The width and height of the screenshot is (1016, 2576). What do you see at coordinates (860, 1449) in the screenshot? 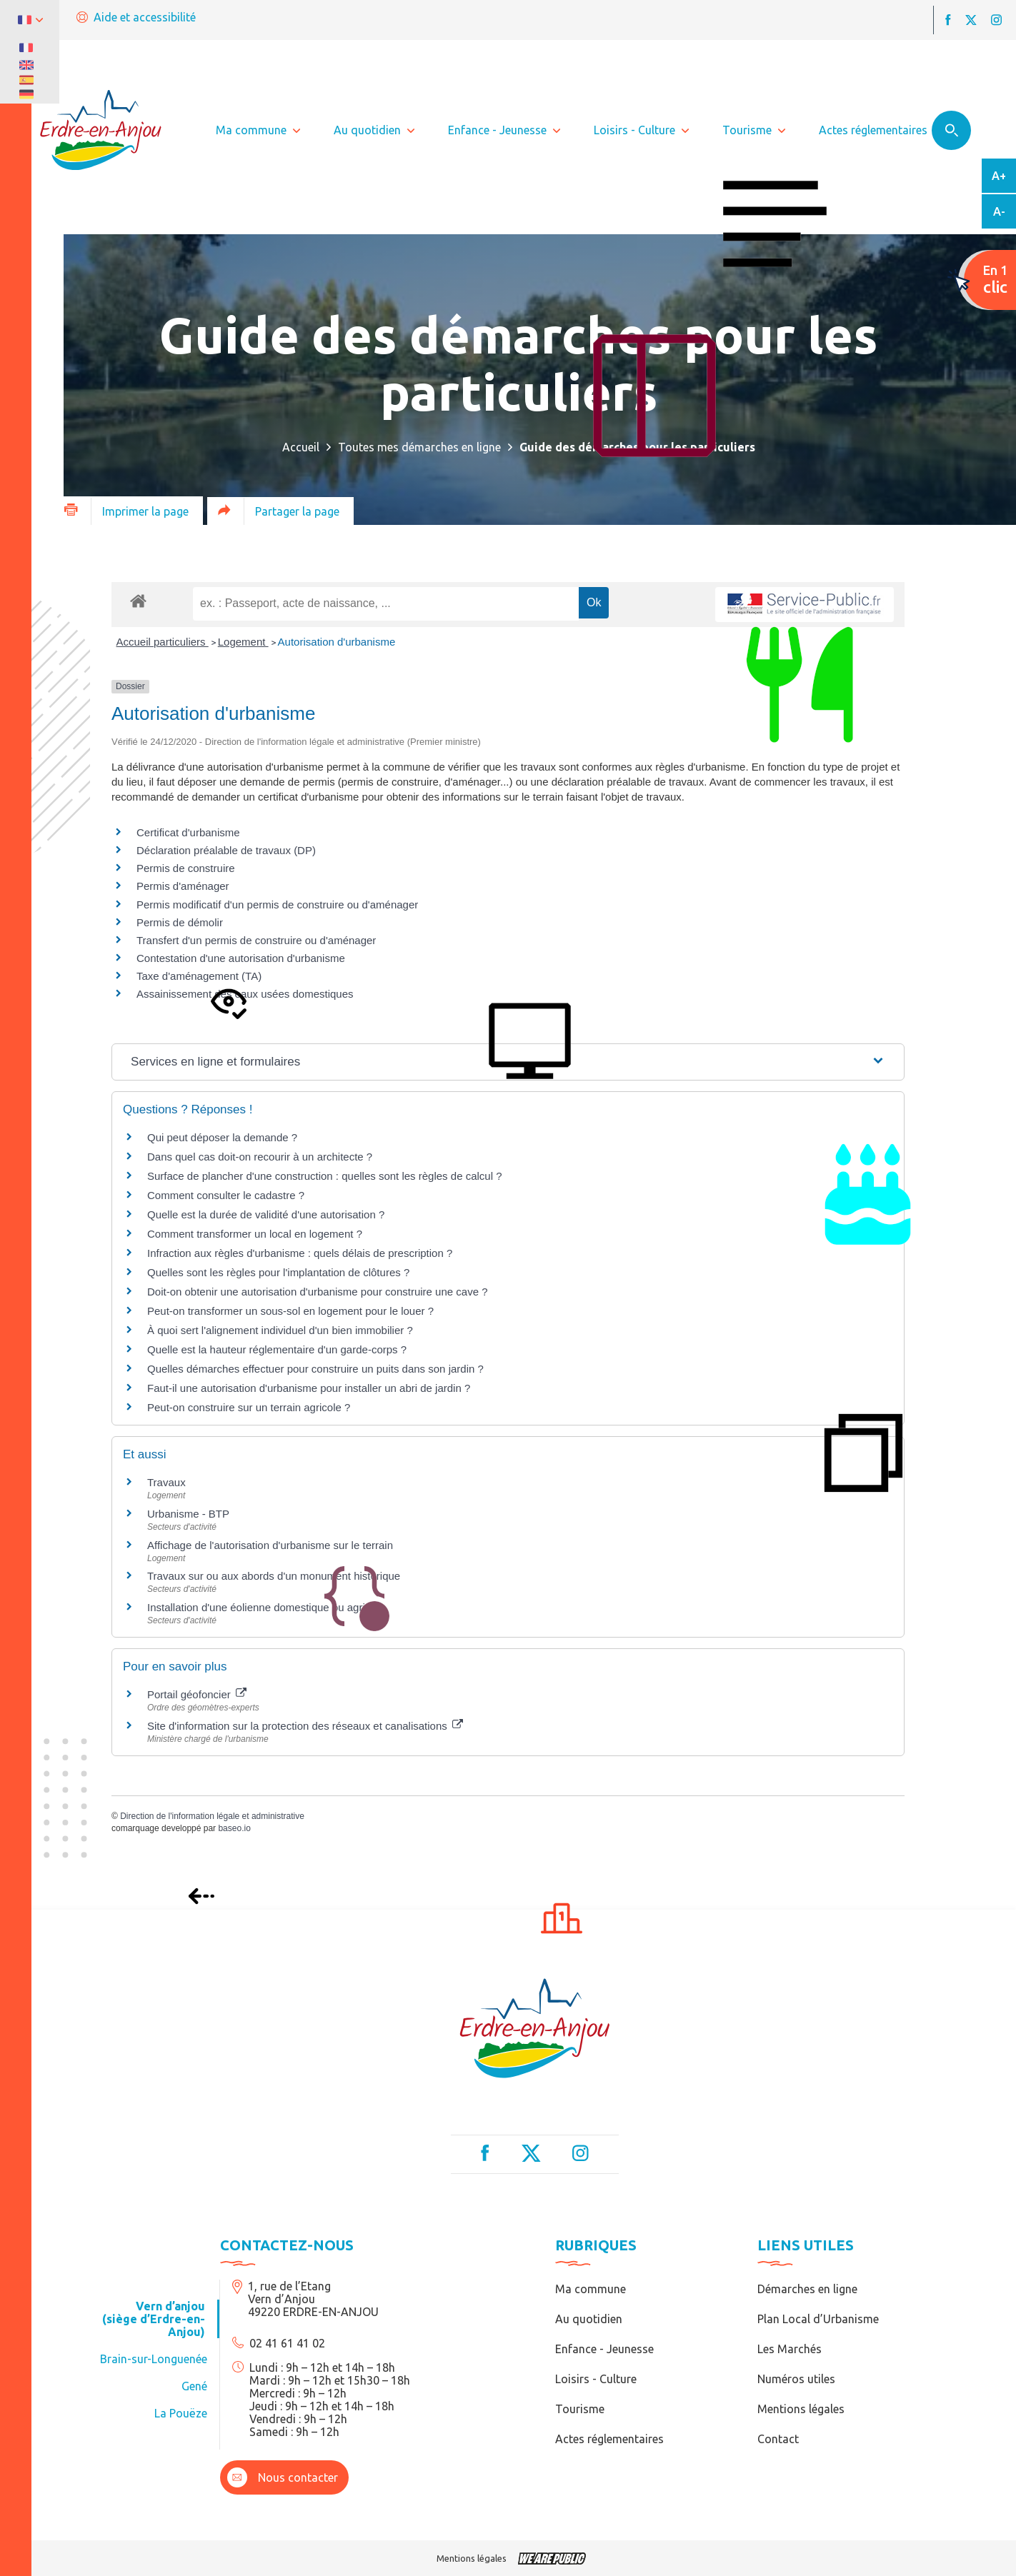
I see `restore window to previous size` at bounding box center [860, 1449].